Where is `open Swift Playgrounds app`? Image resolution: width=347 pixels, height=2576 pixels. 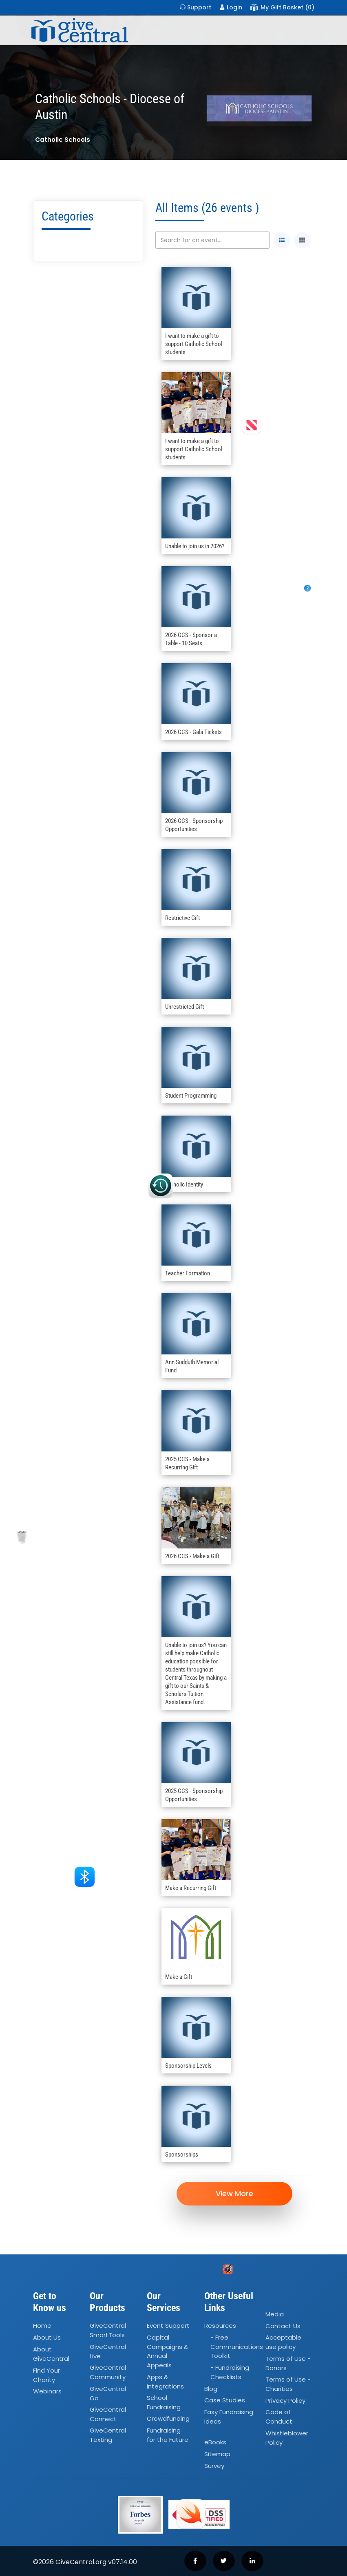 open Swift Playgrounds app is located at coordinates (191, 2514).